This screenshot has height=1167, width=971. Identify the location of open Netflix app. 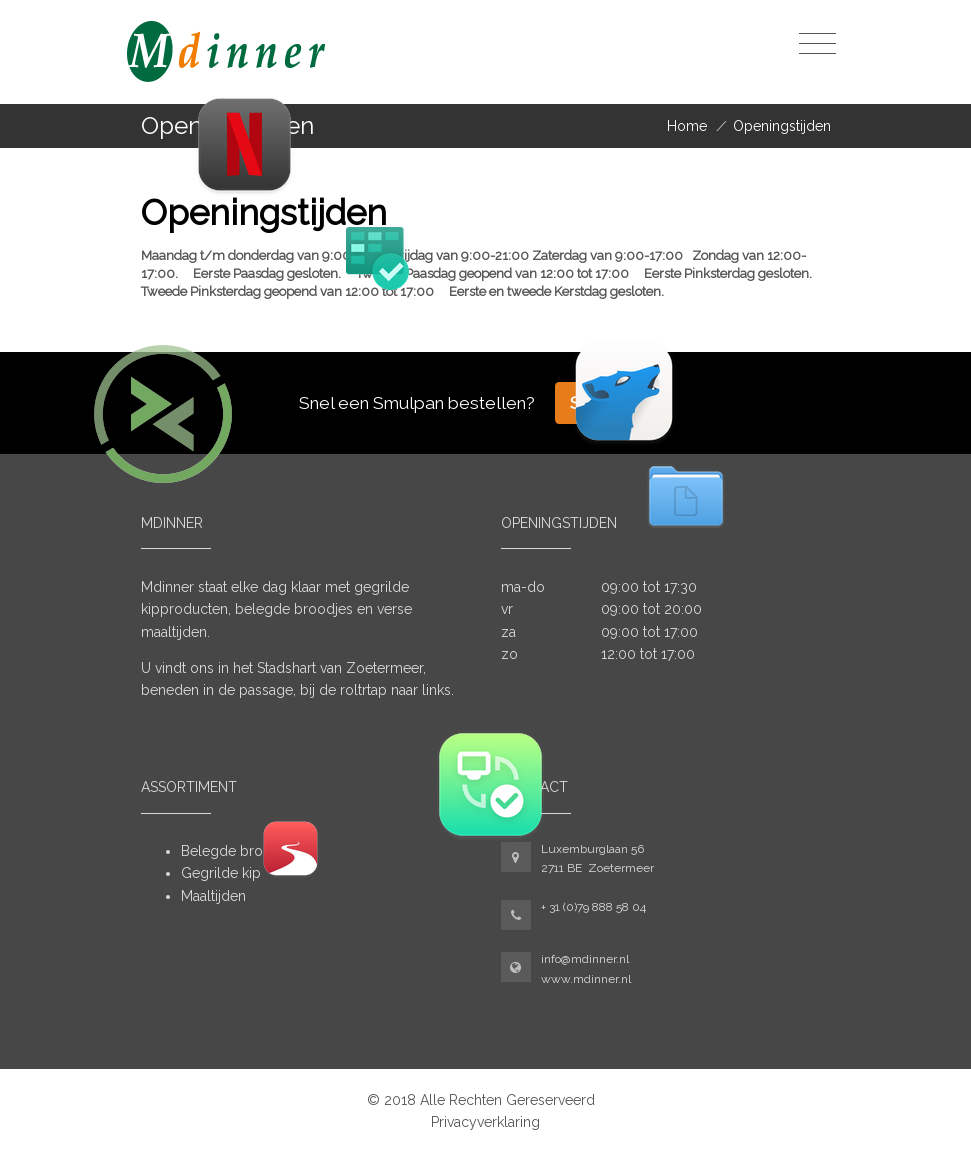
(244, 144).